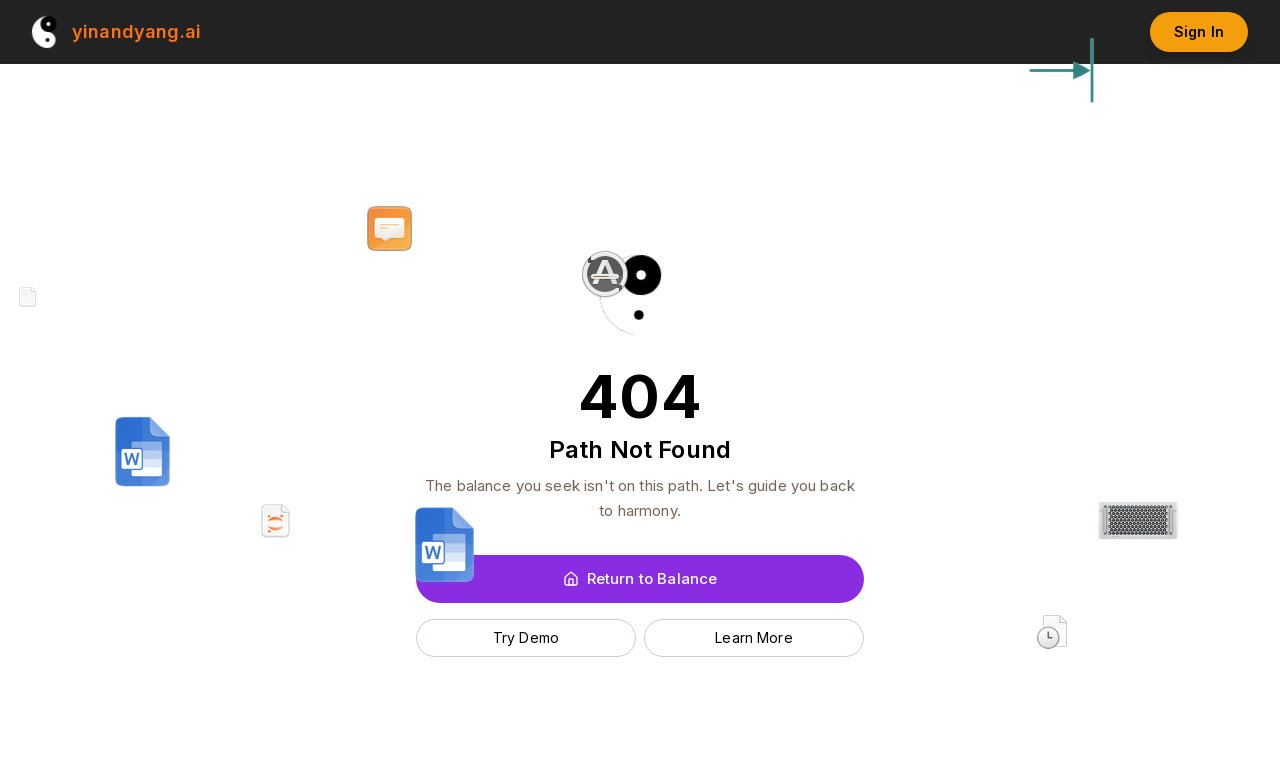  Describe the element at coordinates (389, 228) in the screenshot. I see `open instant messaging app` at that location.